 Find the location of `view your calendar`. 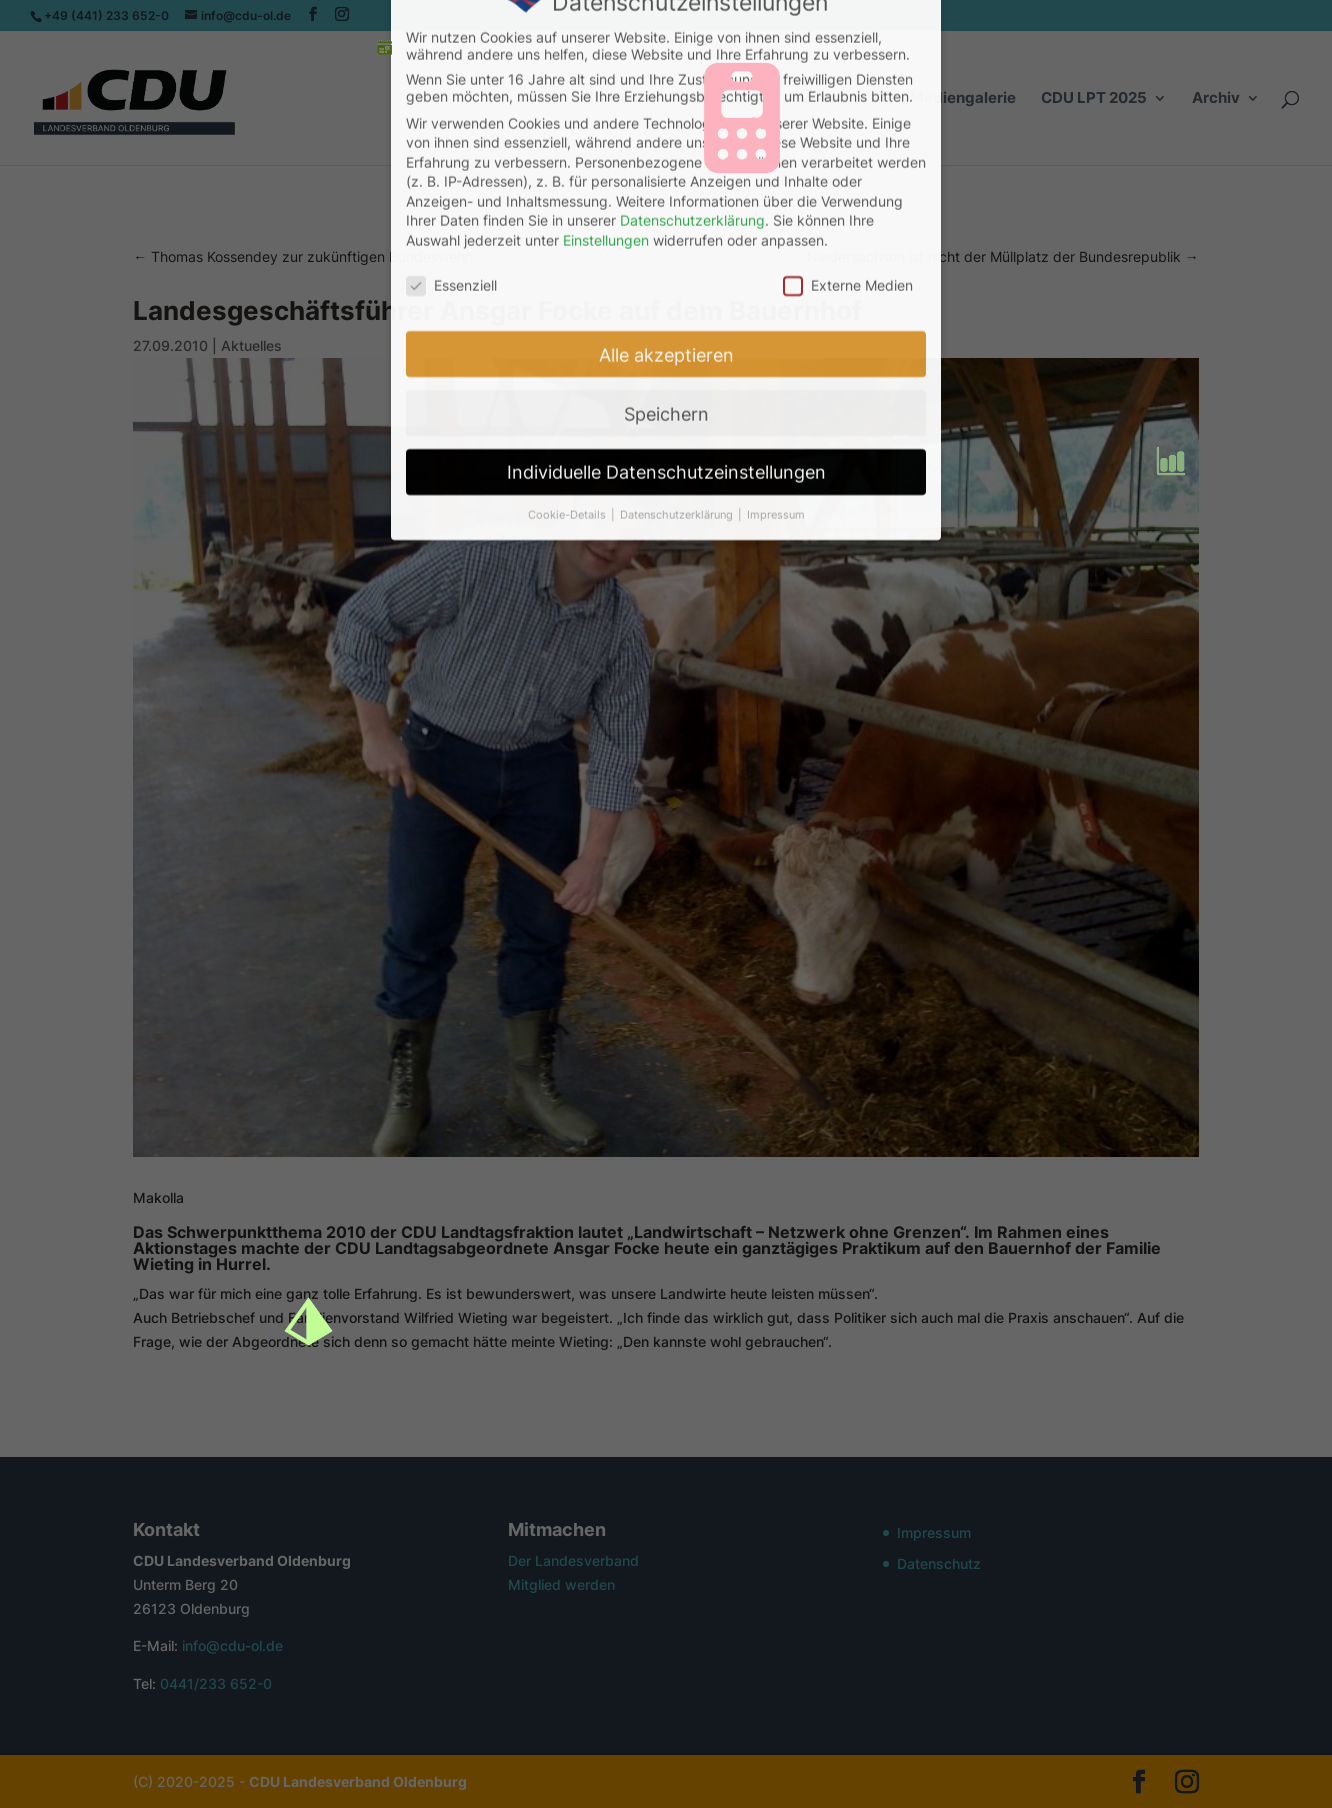

view your calendar is located at coordinates (384, 47).